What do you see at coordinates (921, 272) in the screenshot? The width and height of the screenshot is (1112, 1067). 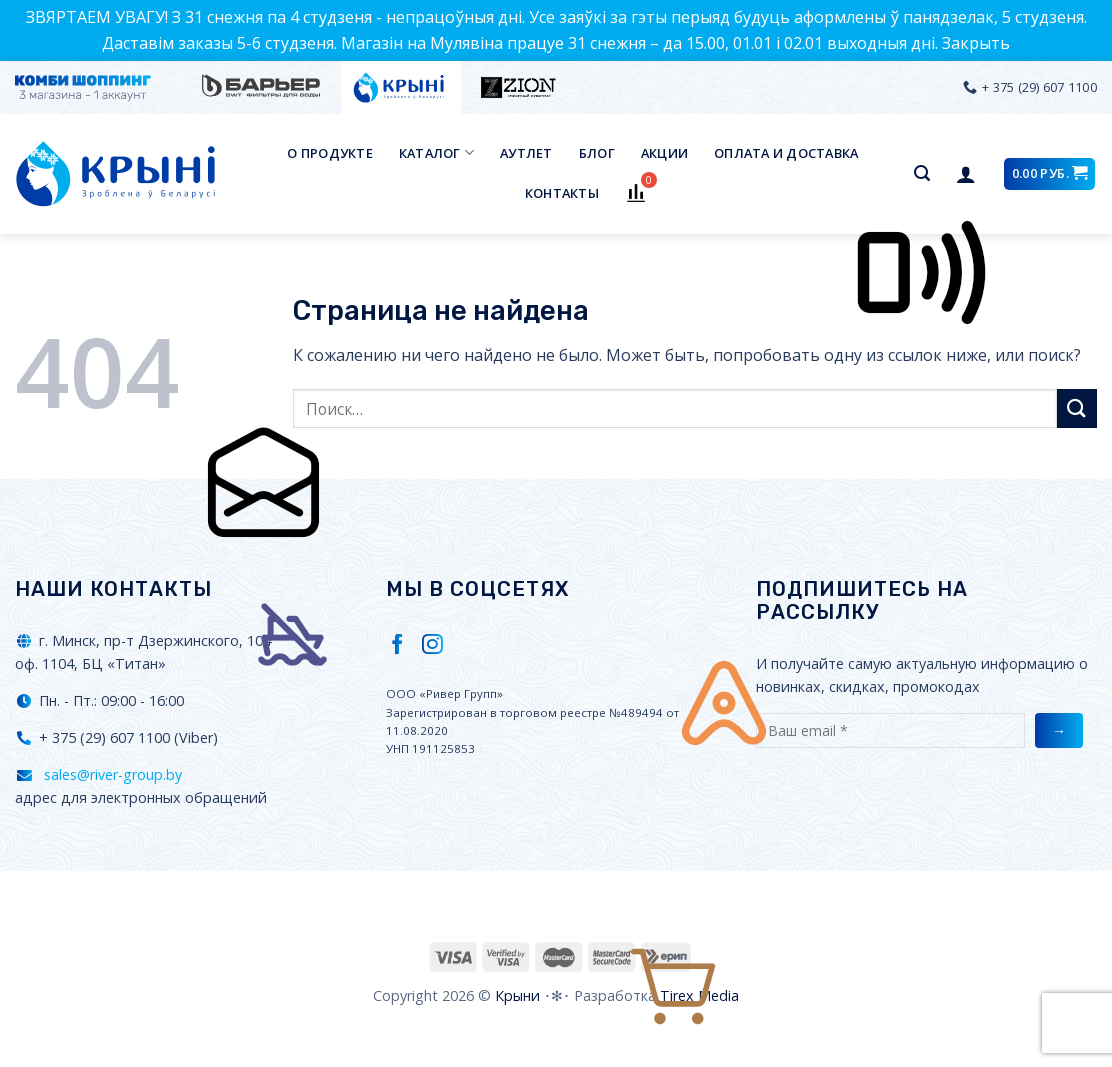 I see `tap to pay with your phone` at bounding box center [921, 272].